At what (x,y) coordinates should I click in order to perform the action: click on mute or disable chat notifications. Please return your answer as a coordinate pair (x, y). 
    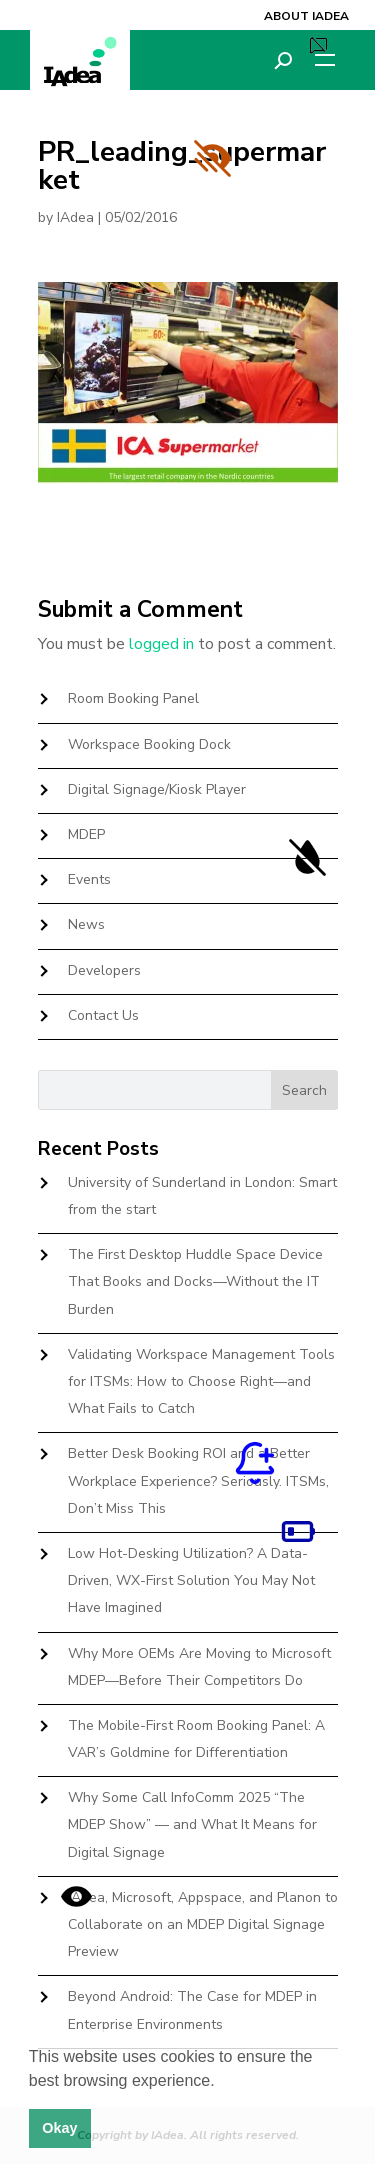
    Looking at the image, I should click on (318, 44).